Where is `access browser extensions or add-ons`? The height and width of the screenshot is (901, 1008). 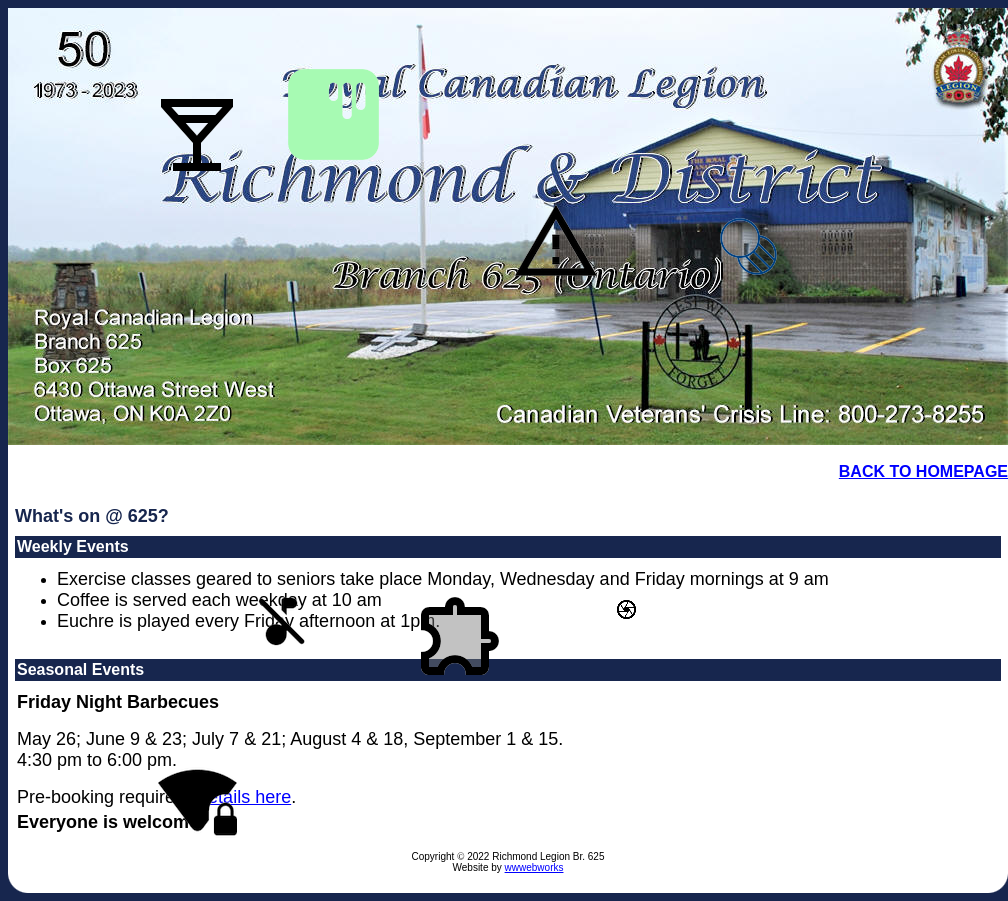 access browser extensions or add-ons is located at coordinates (461, 635).